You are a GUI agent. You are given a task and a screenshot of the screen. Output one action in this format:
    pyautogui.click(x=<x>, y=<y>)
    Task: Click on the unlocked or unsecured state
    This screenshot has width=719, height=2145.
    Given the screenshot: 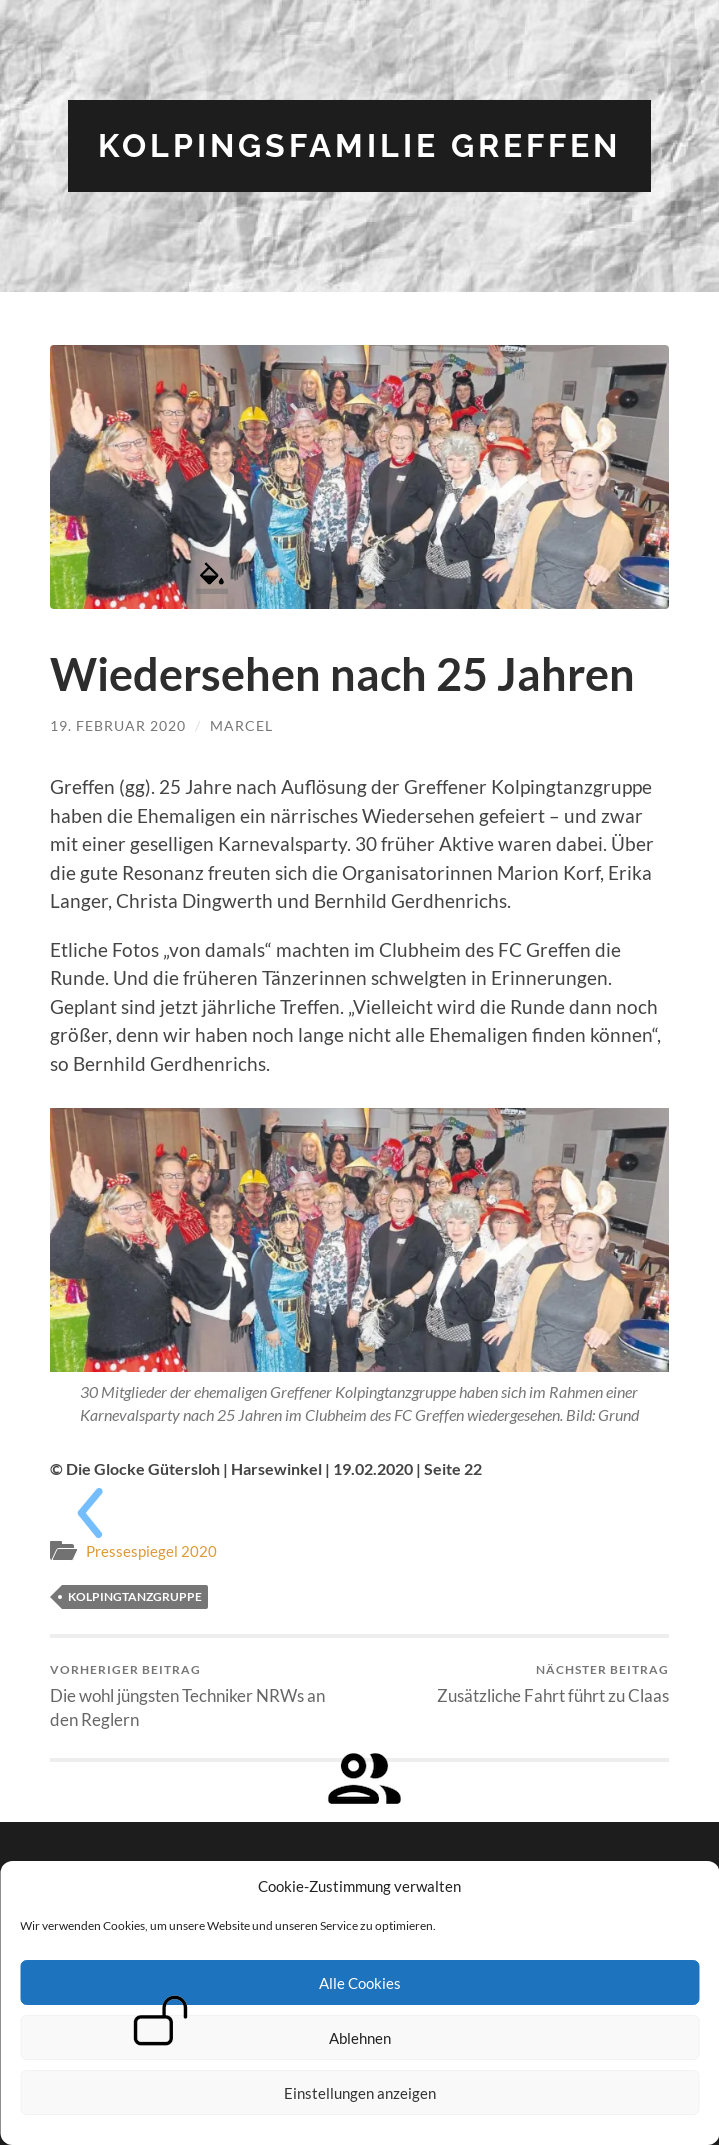 What is the action you would take?
    pyautogui.click(x=160, y=2020)
    